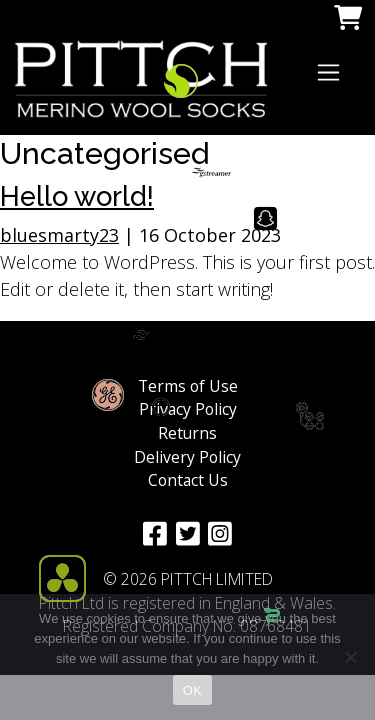  What do you see at coordinates (141, 335) in the screenshot?
I see `tailwind css framework logo` at bounding box center [141, 335].